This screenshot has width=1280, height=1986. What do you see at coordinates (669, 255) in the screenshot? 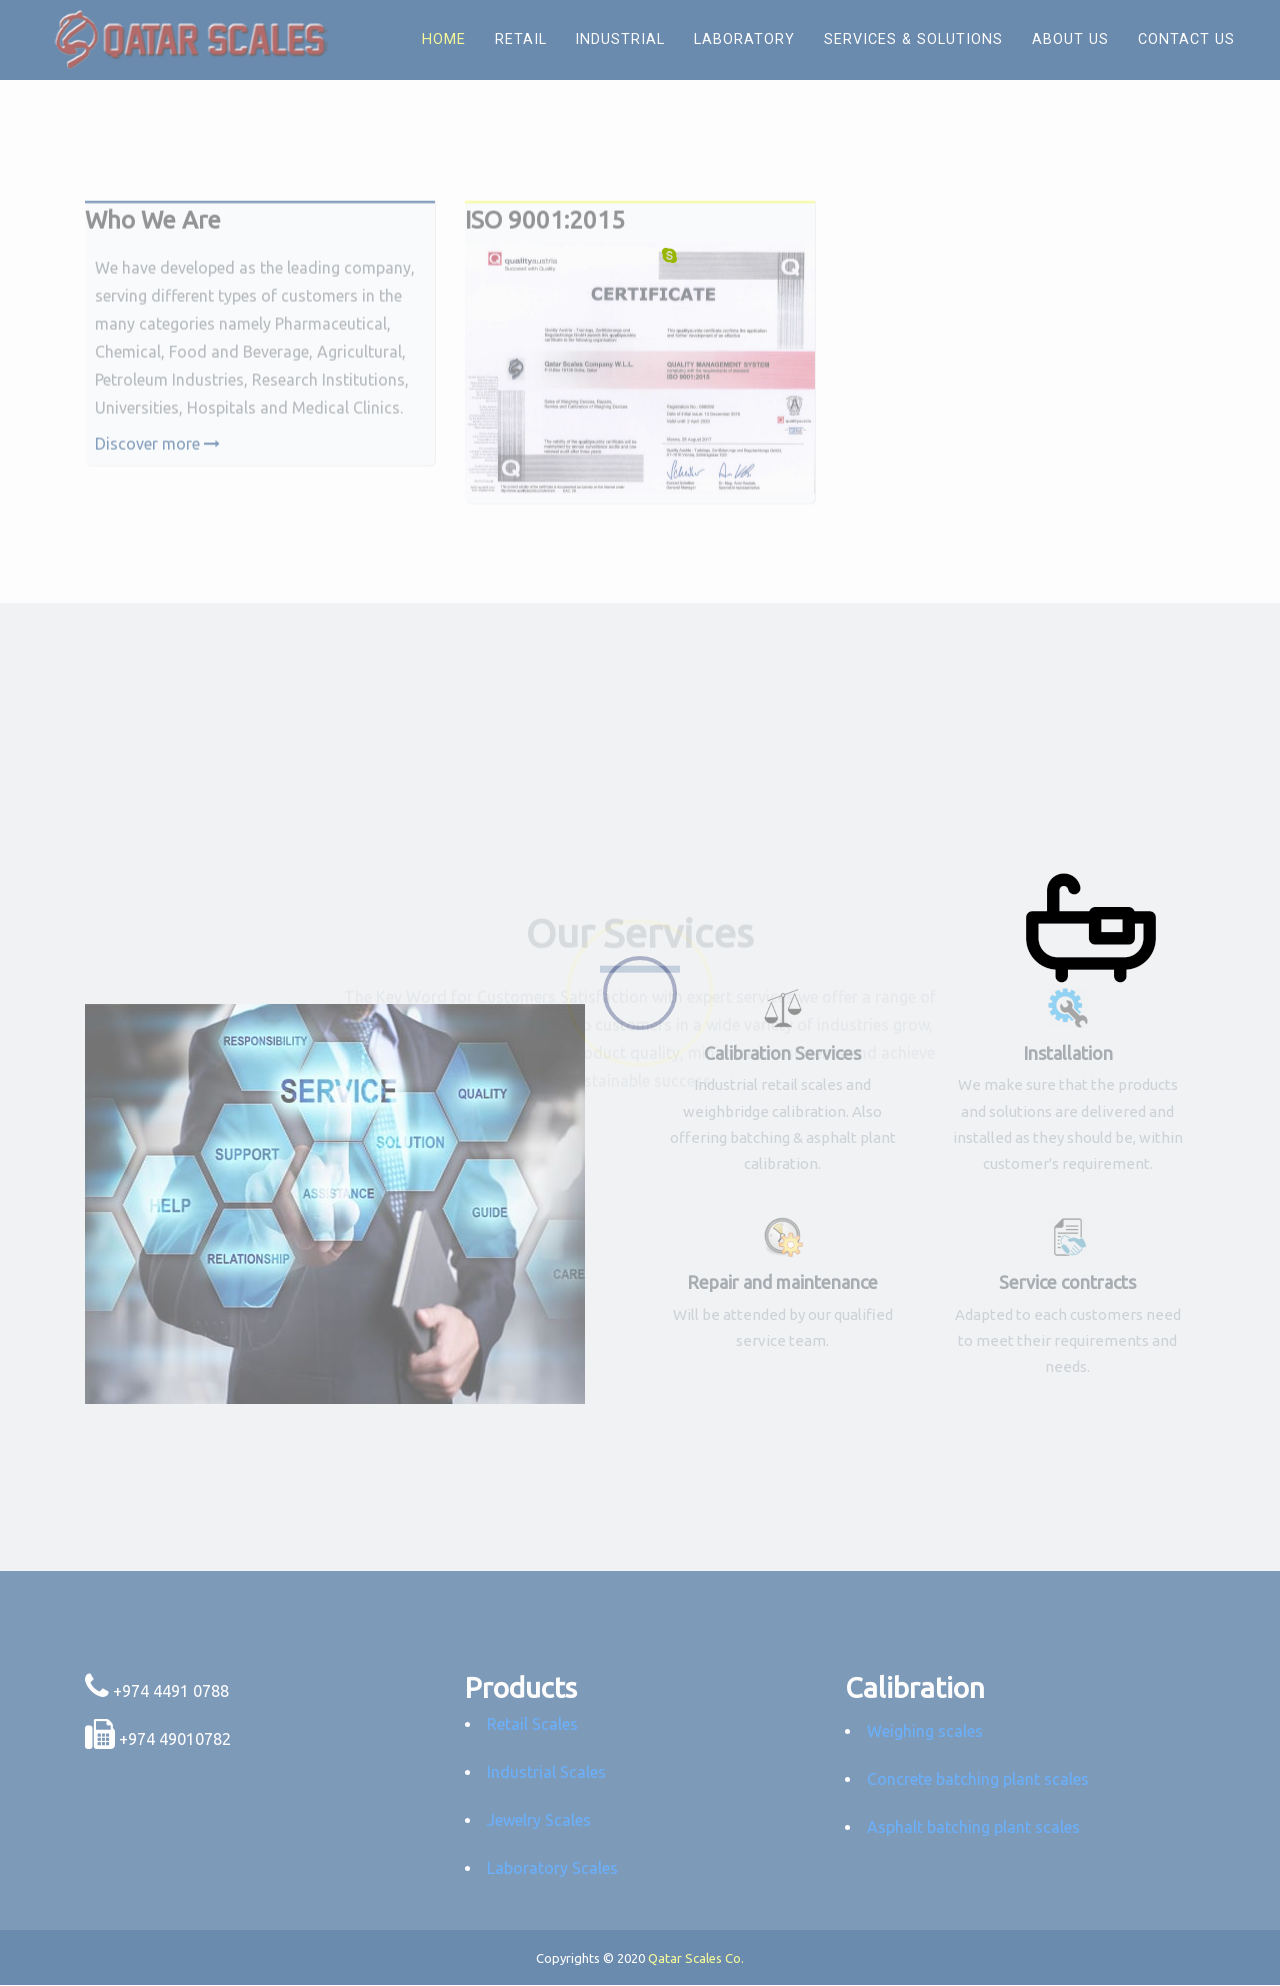
I see `open skype` at bounding box center [669, 255].